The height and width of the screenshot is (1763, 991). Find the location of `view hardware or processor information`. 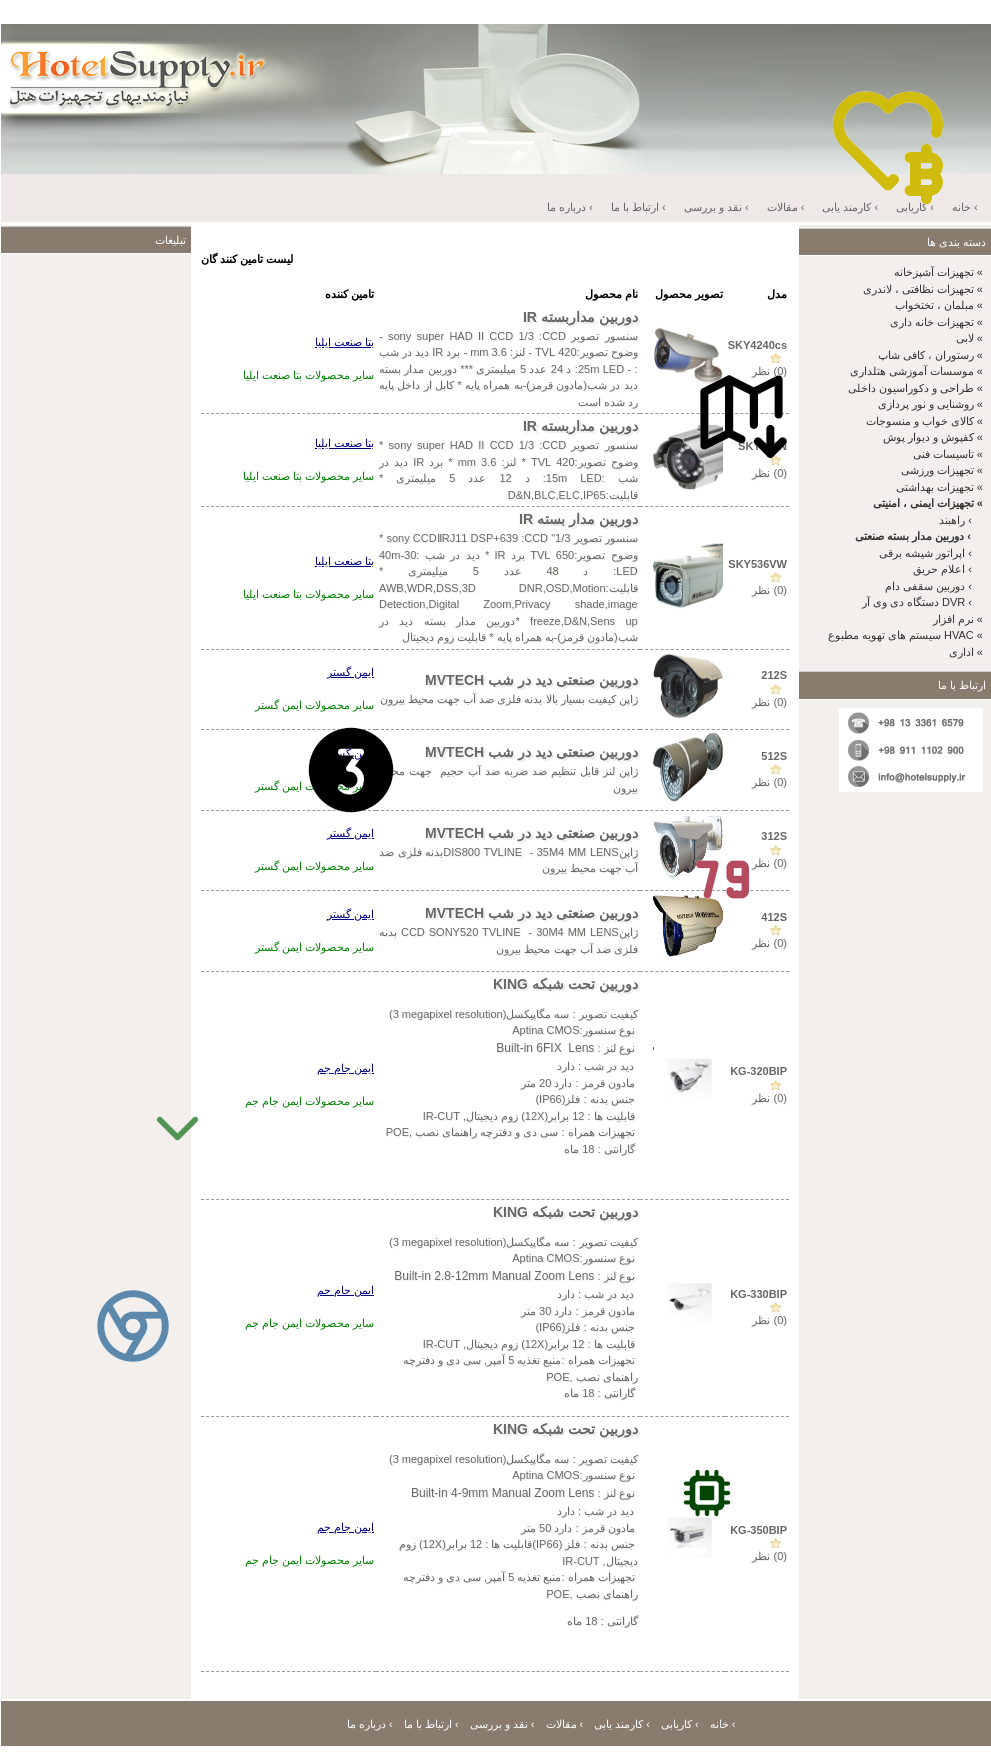

view hardware or processor information is located at coordinates (707, 1493).